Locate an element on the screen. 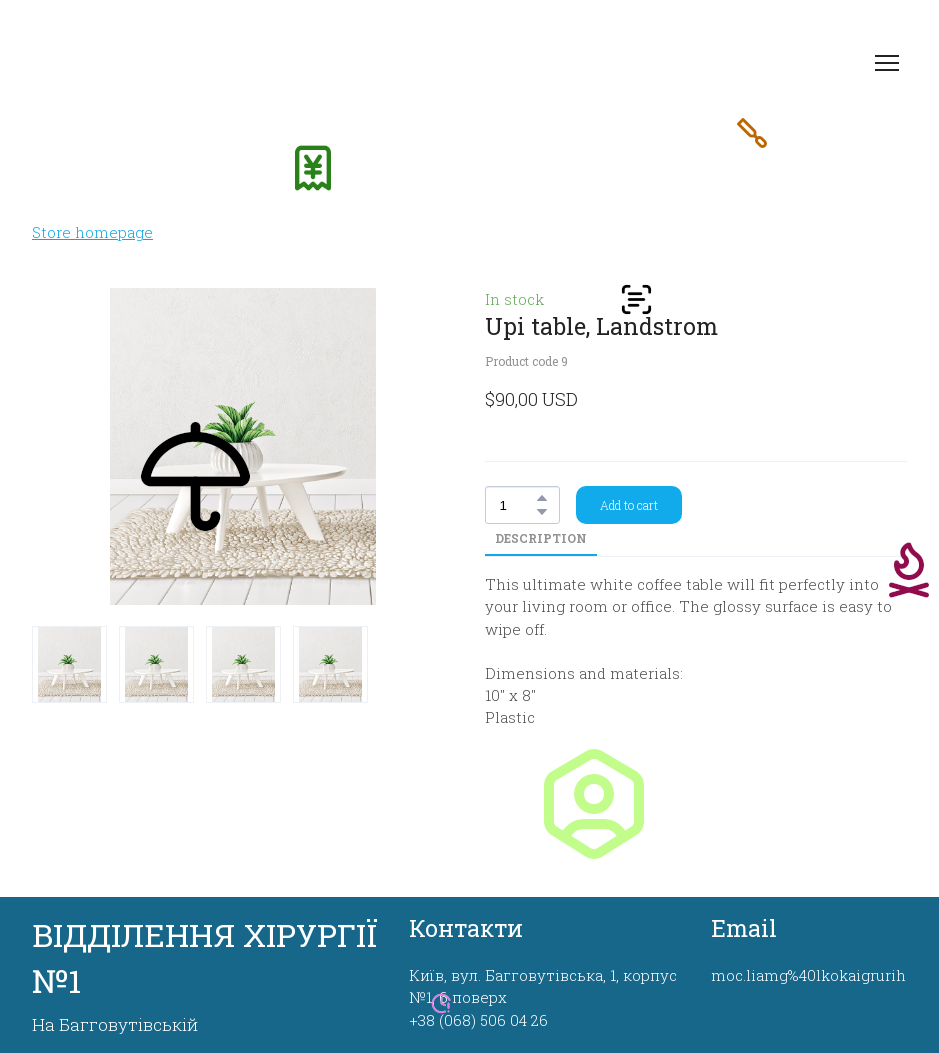  view user profile is located at coordinates (594, 804).